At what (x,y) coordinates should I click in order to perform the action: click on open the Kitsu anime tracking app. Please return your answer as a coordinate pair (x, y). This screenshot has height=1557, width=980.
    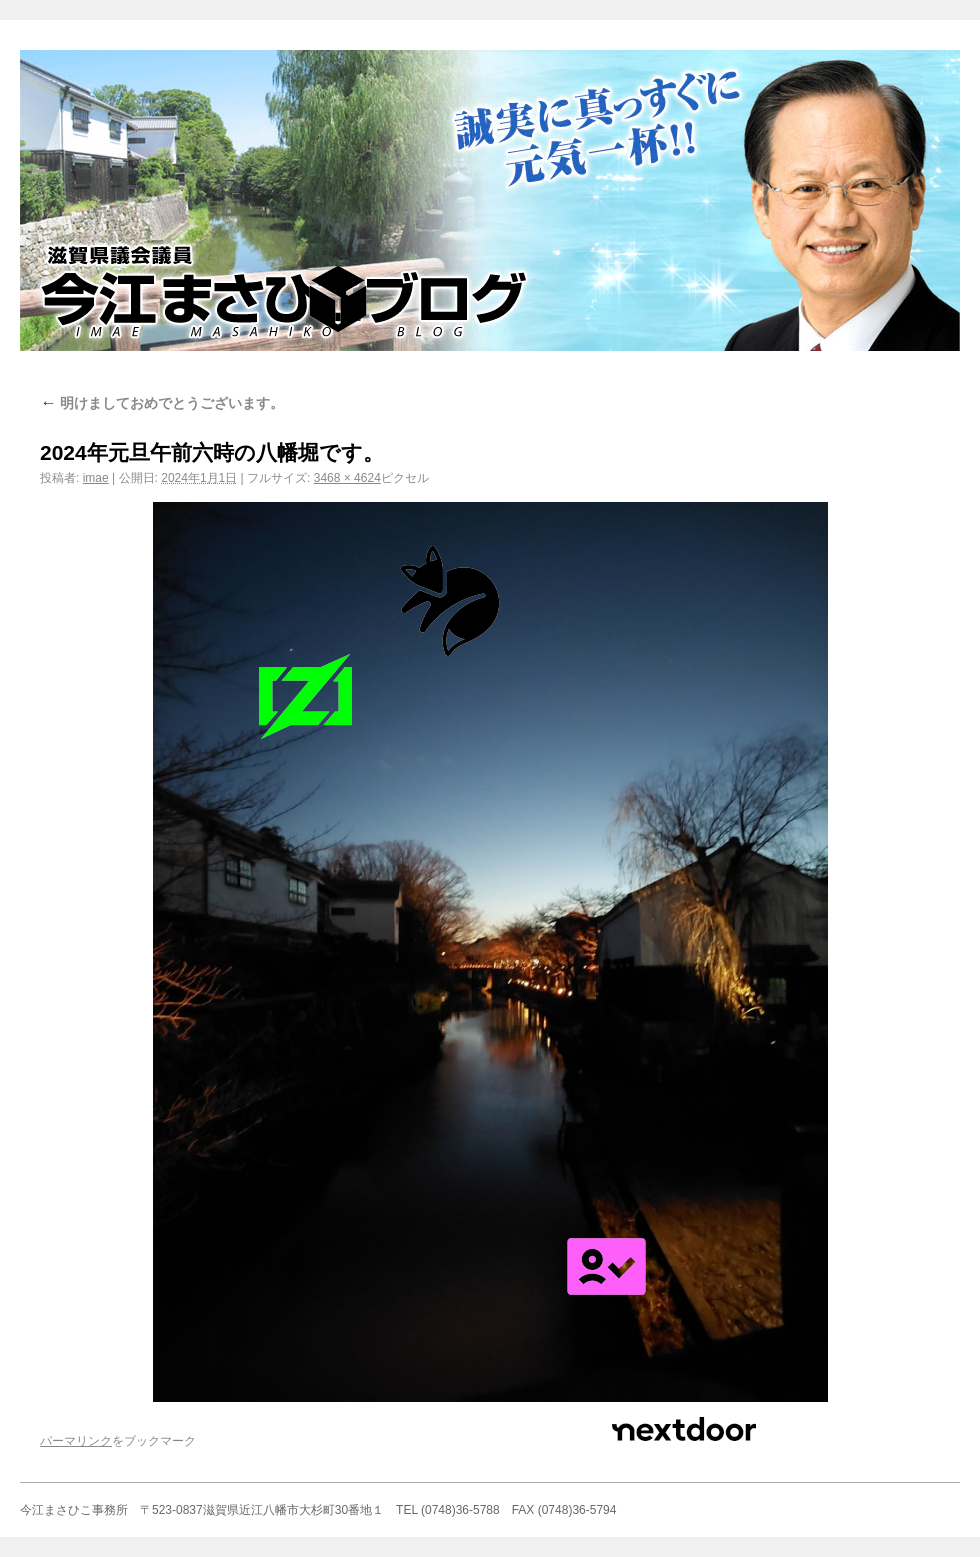
    Looking at the image, I should click on (450, 601).